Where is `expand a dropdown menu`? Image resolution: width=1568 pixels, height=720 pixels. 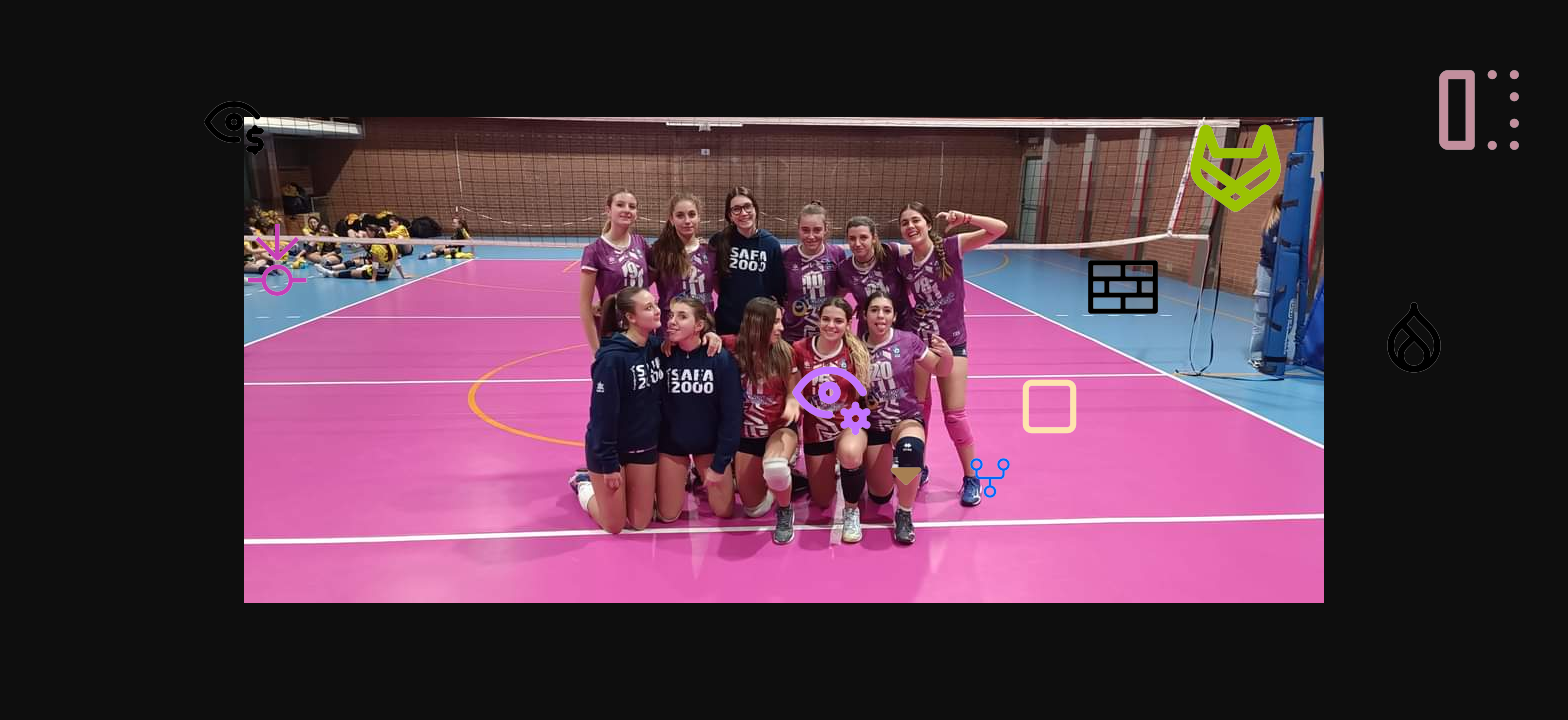
expand a dropdown menu is located at coordinates (906, 474).